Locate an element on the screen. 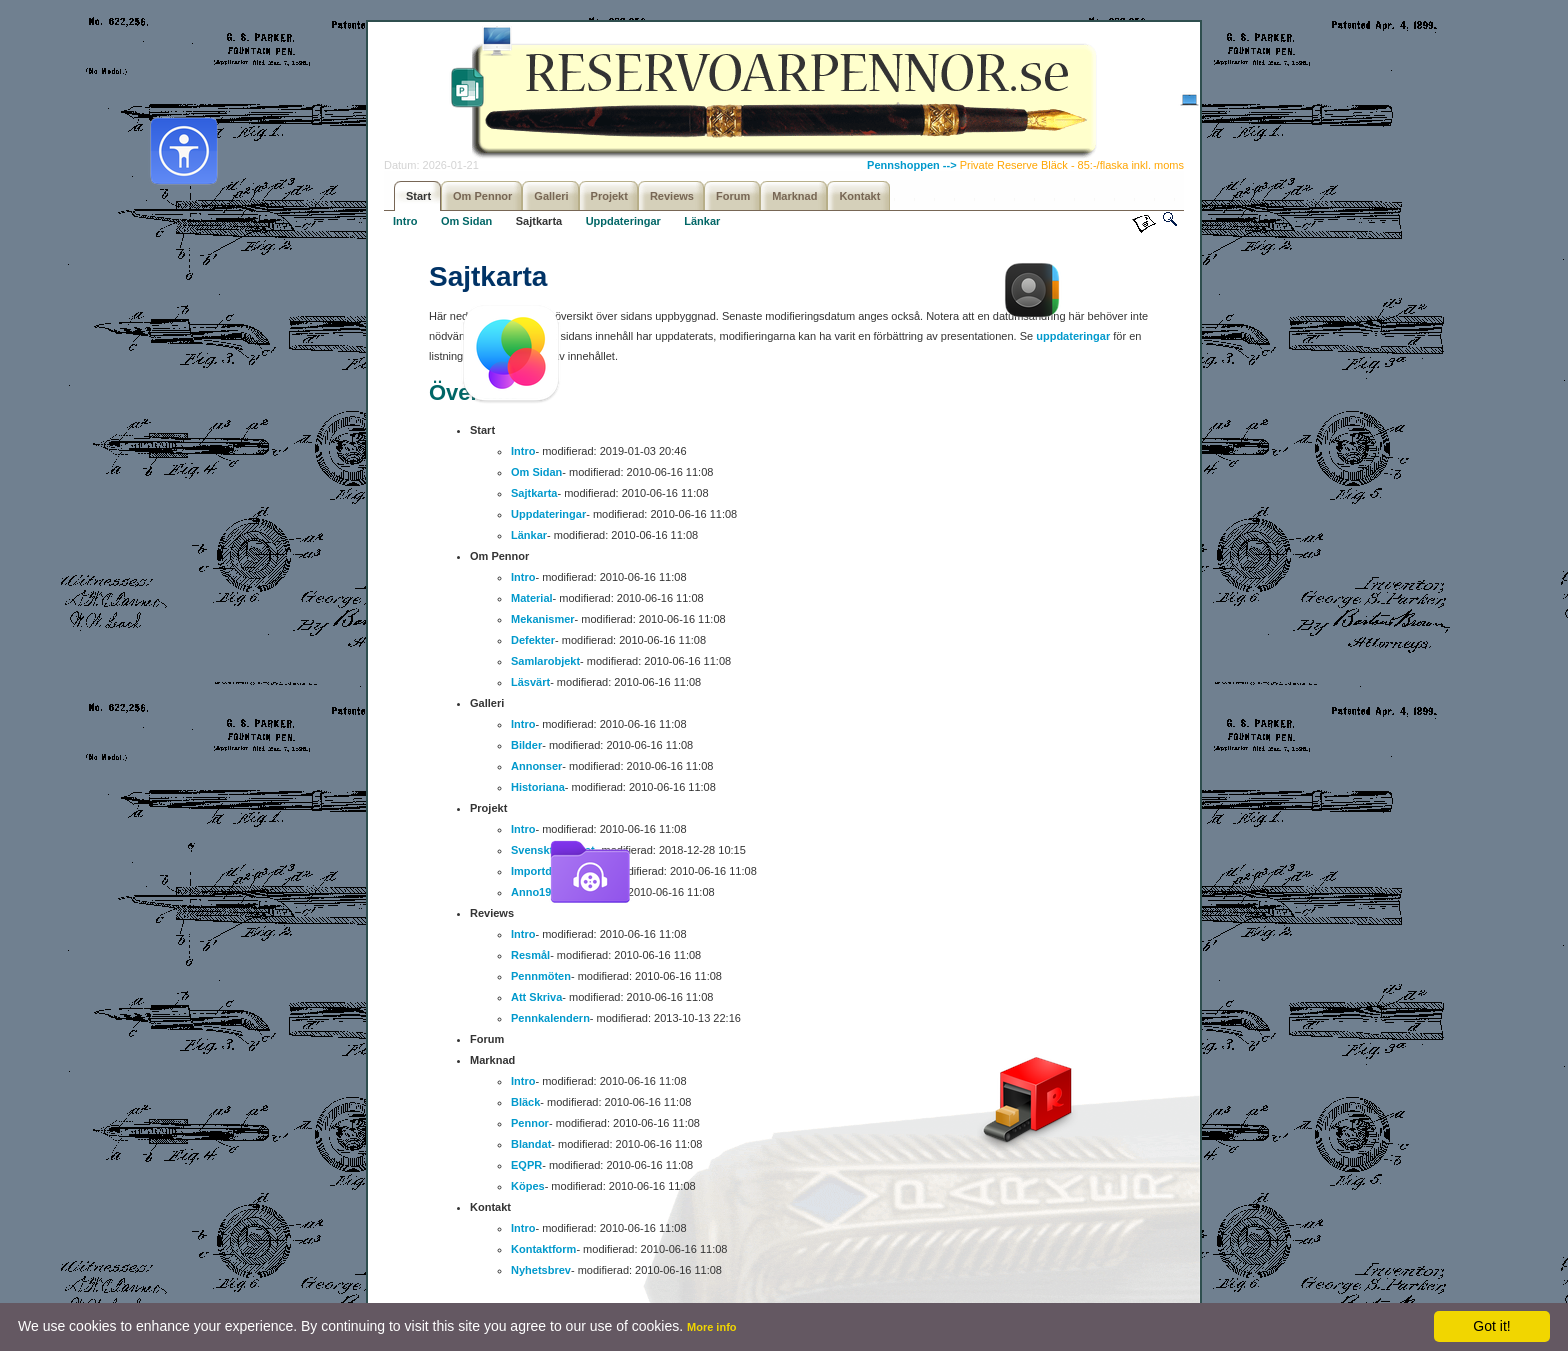 Image resolution: width=1568 pixels, height=1351 pixels. microsoft publisher document file is located at coordinates (467, 87).